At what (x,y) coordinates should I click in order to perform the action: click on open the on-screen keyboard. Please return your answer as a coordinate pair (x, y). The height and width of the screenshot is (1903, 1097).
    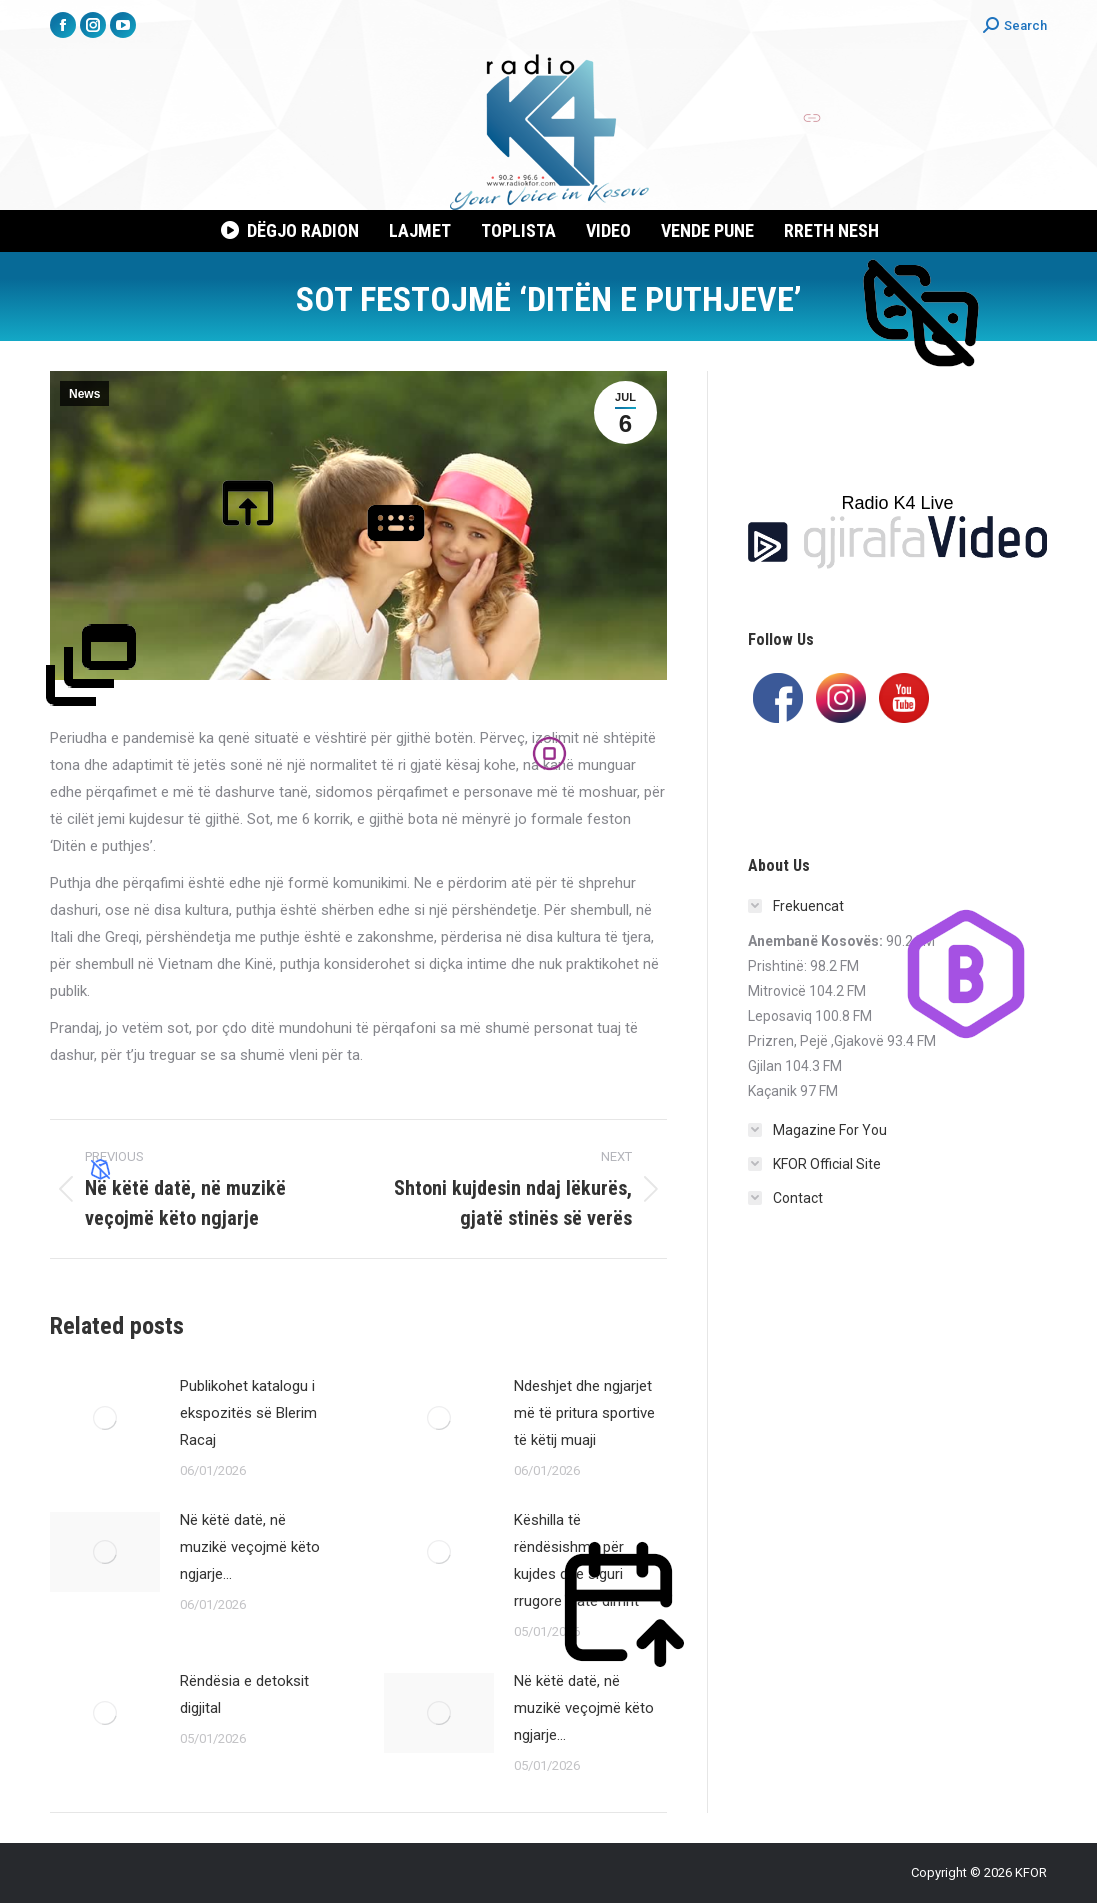
    Looking at the image, I should click on (396, 523).